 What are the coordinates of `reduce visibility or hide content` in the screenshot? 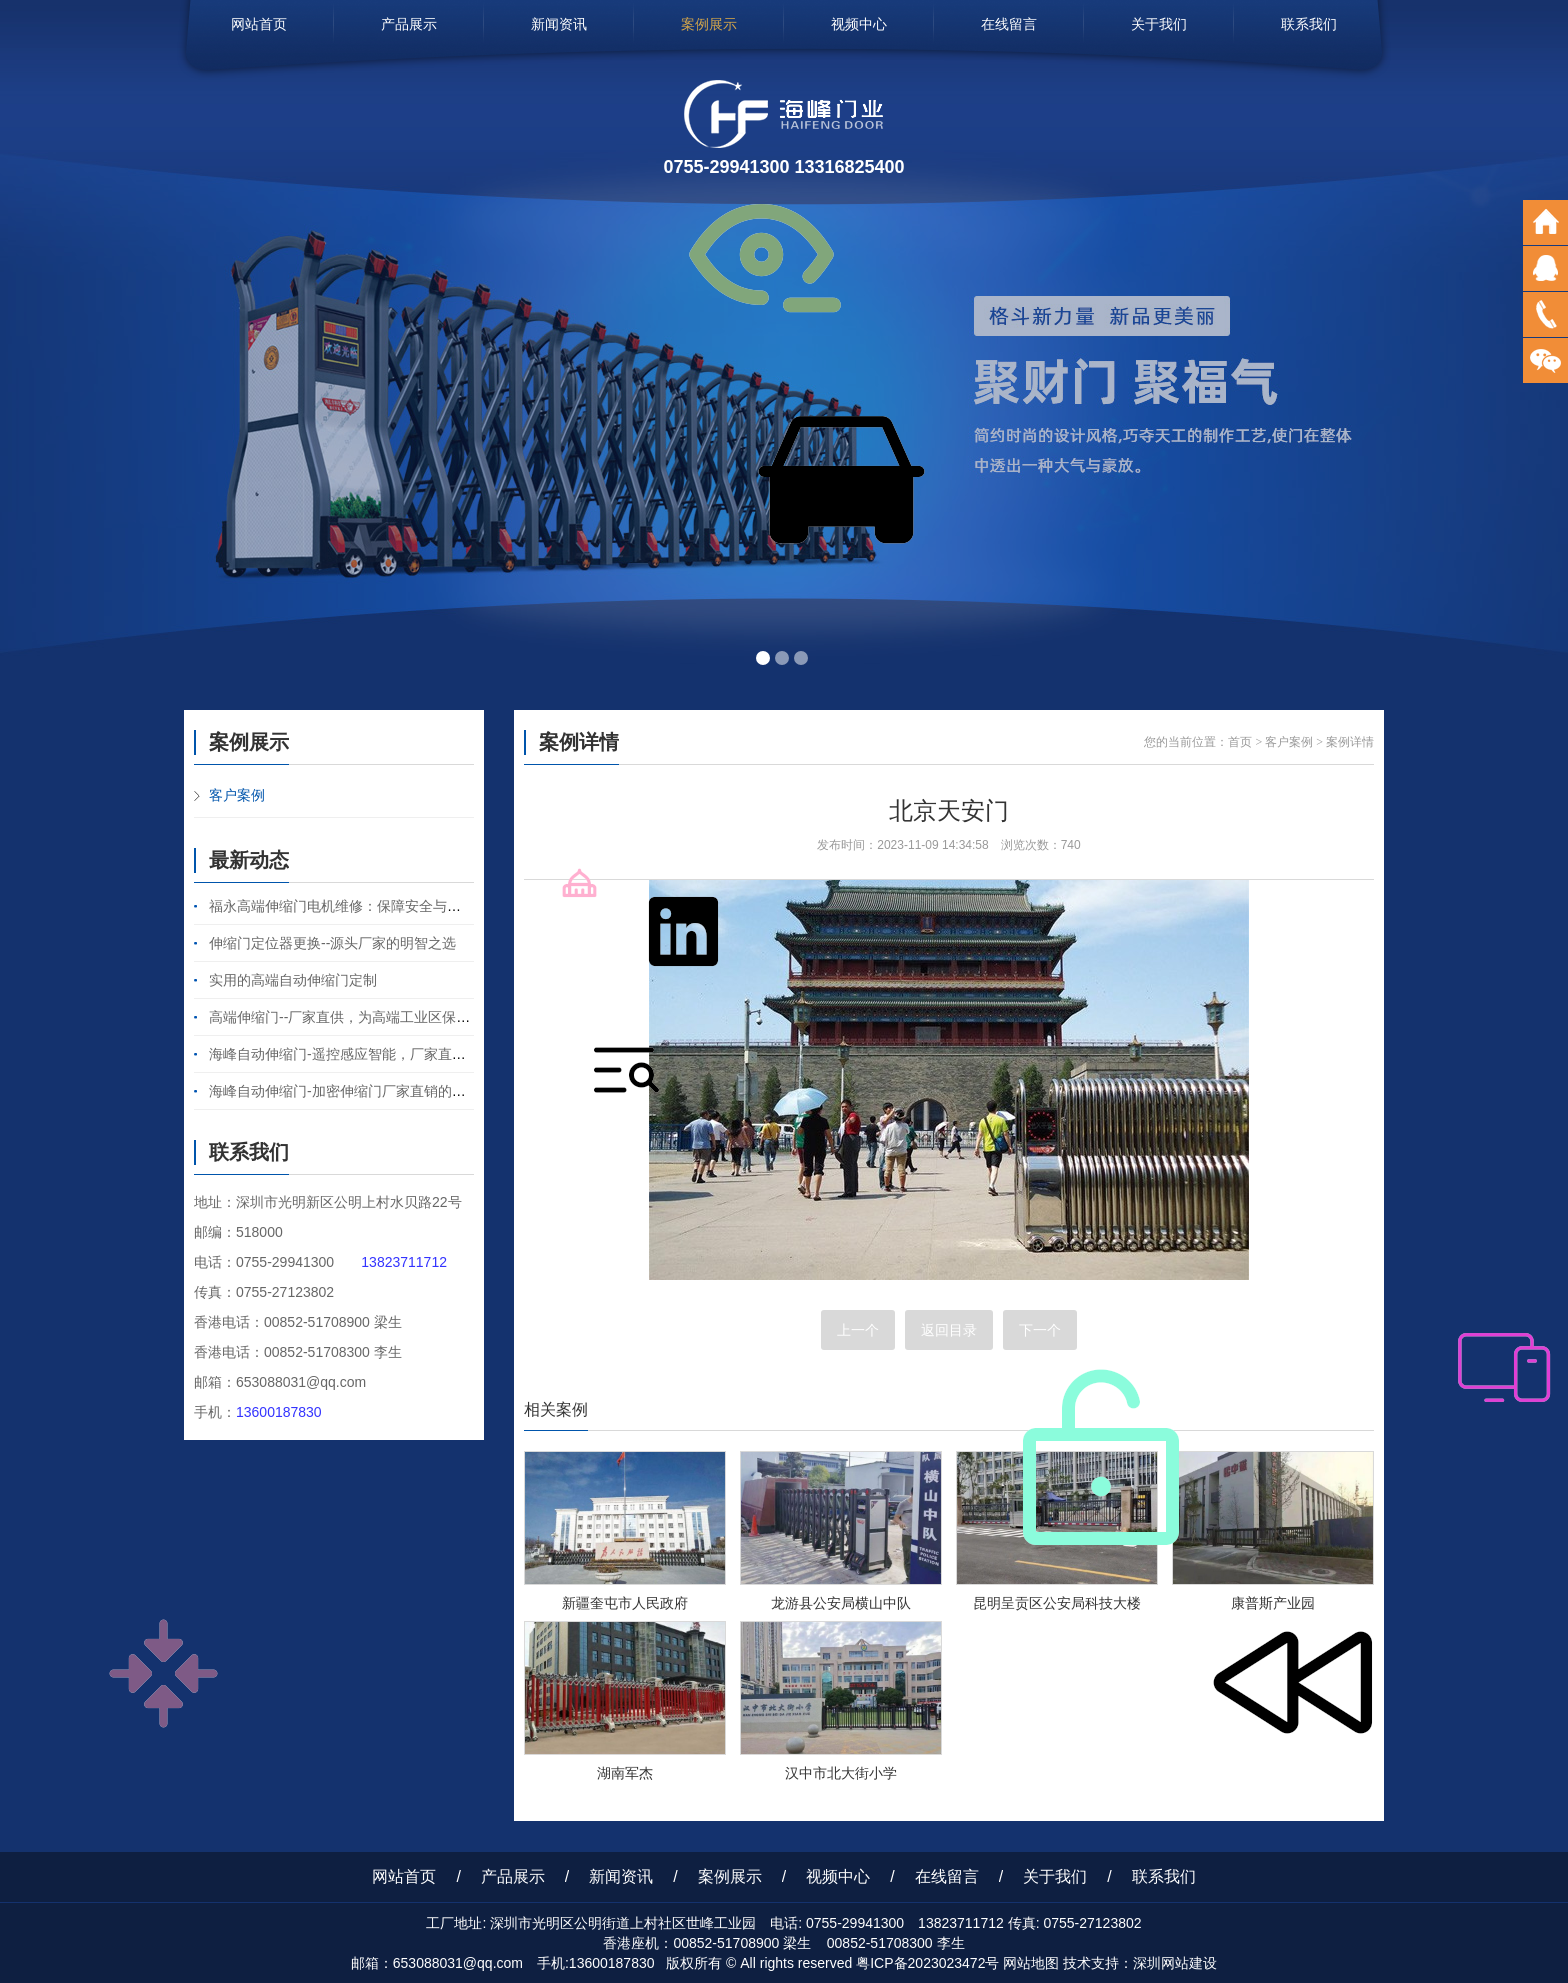 It's located at (761, 254).